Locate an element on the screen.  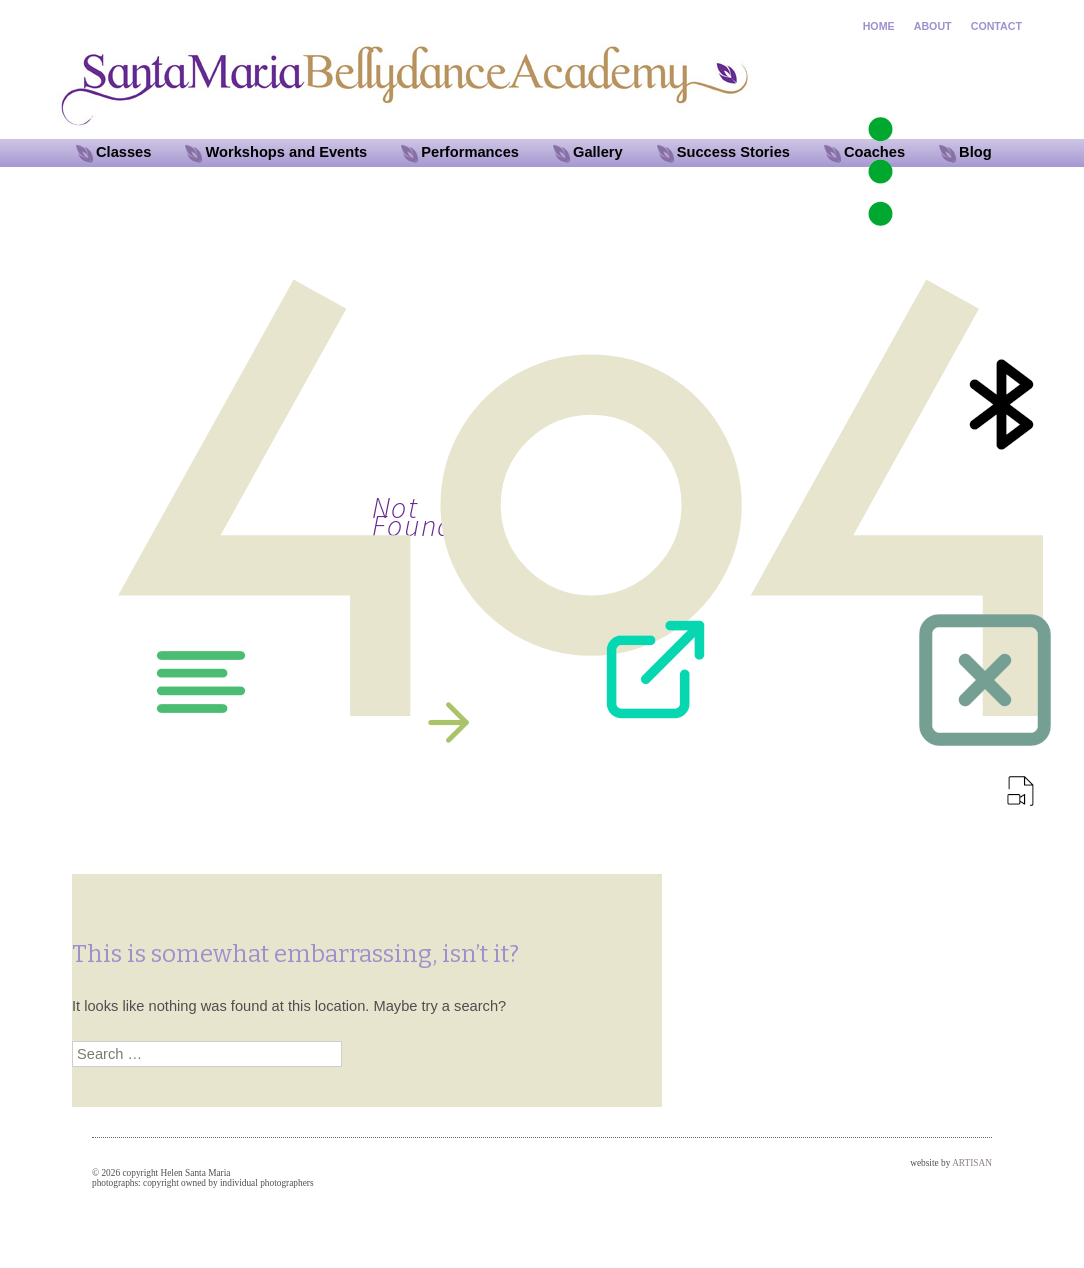
navigate to the next item or page is located at coordinates (448, 722).